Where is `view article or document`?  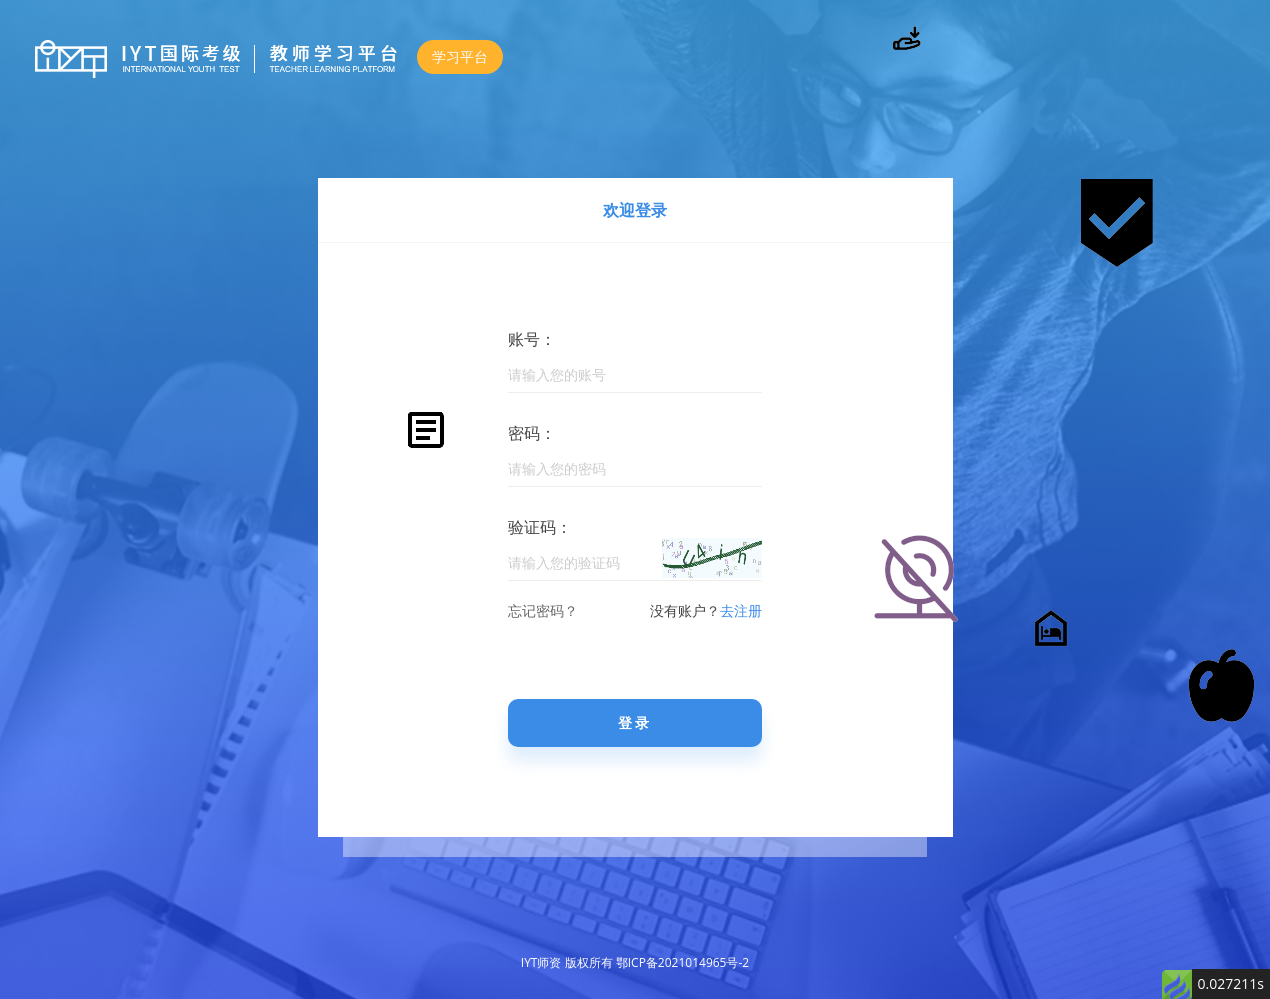
view article or document is located at coordinates (426, 430).